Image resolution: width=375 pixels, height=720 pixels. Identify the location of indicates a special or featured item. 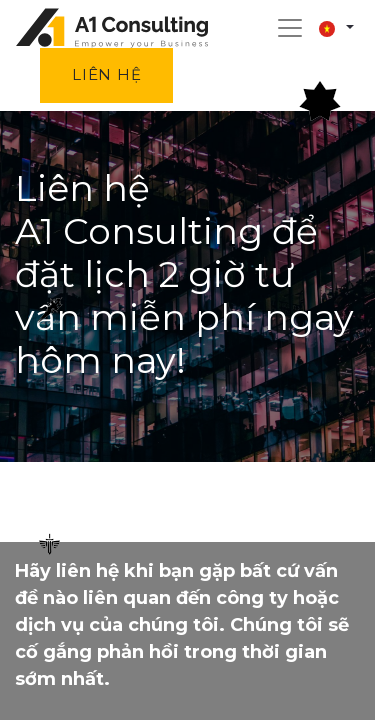
(320, 101).